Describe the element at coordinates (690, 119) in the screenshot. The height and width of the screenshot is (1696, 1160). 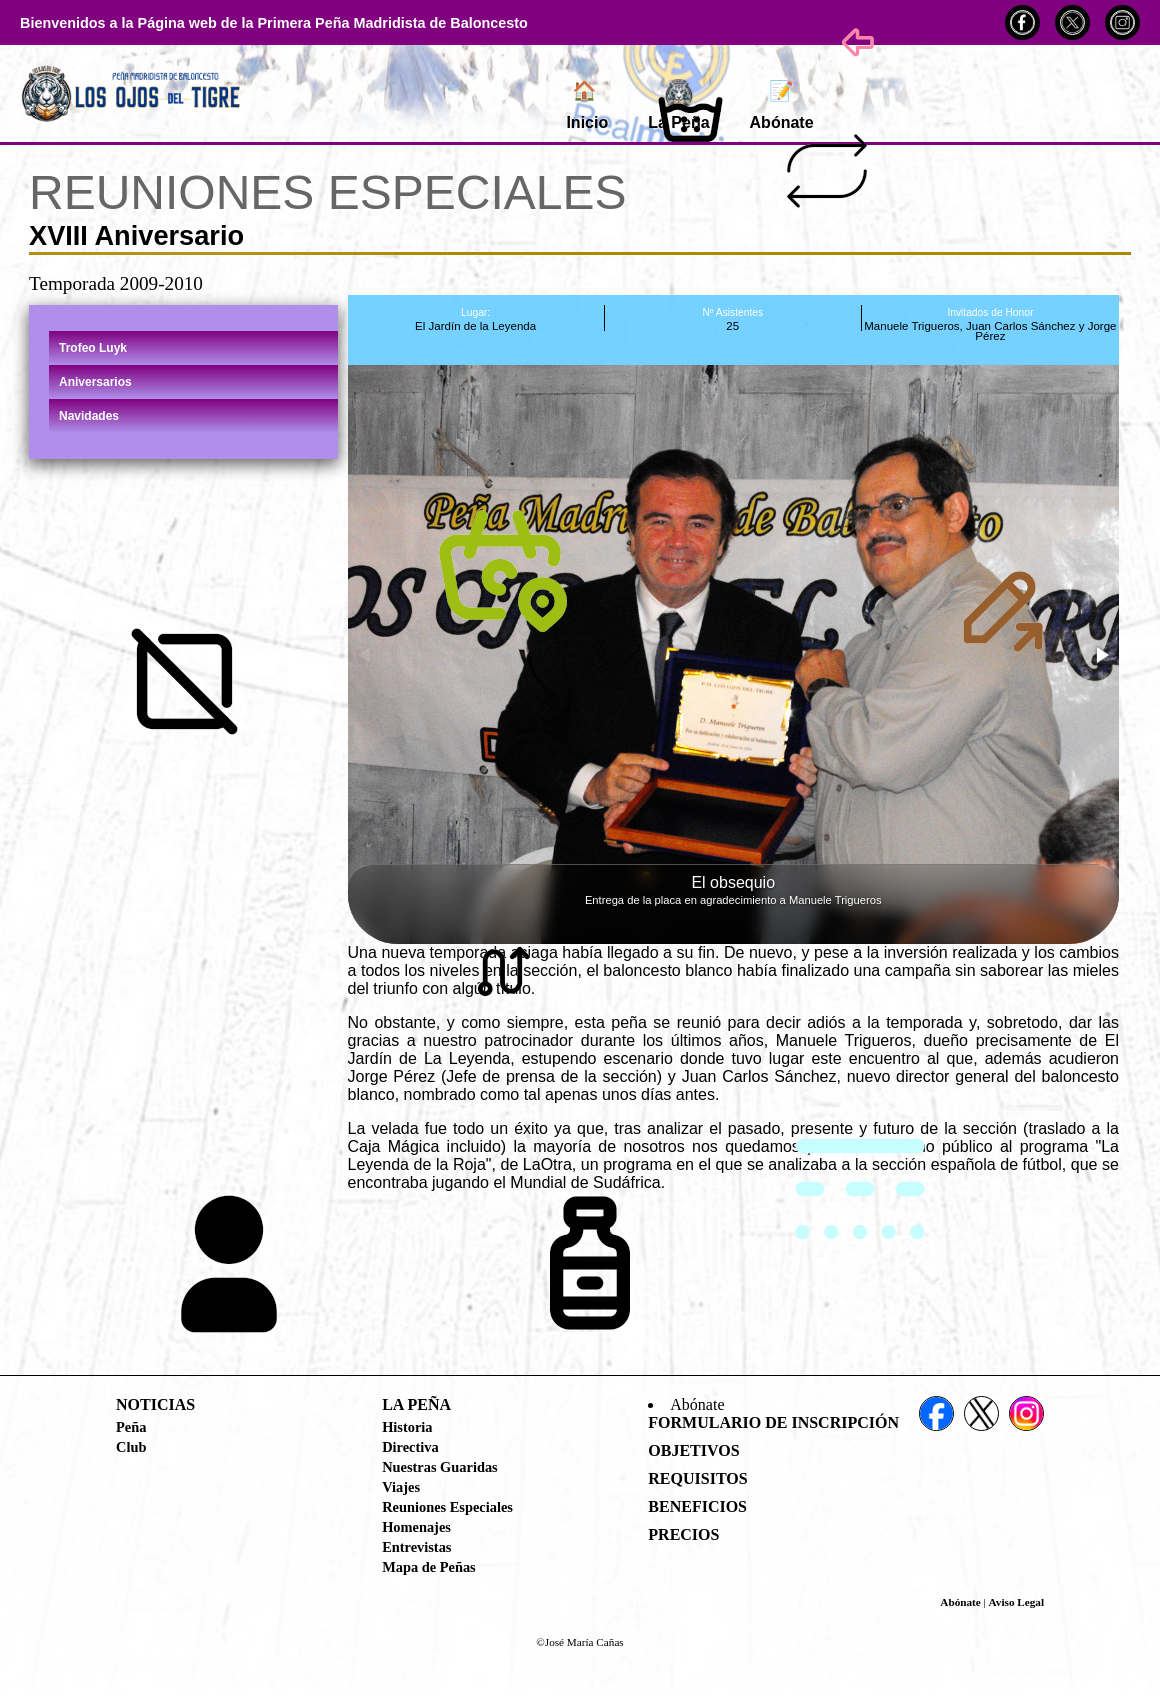
I see `wash at medium-high temperature setting` at that location.